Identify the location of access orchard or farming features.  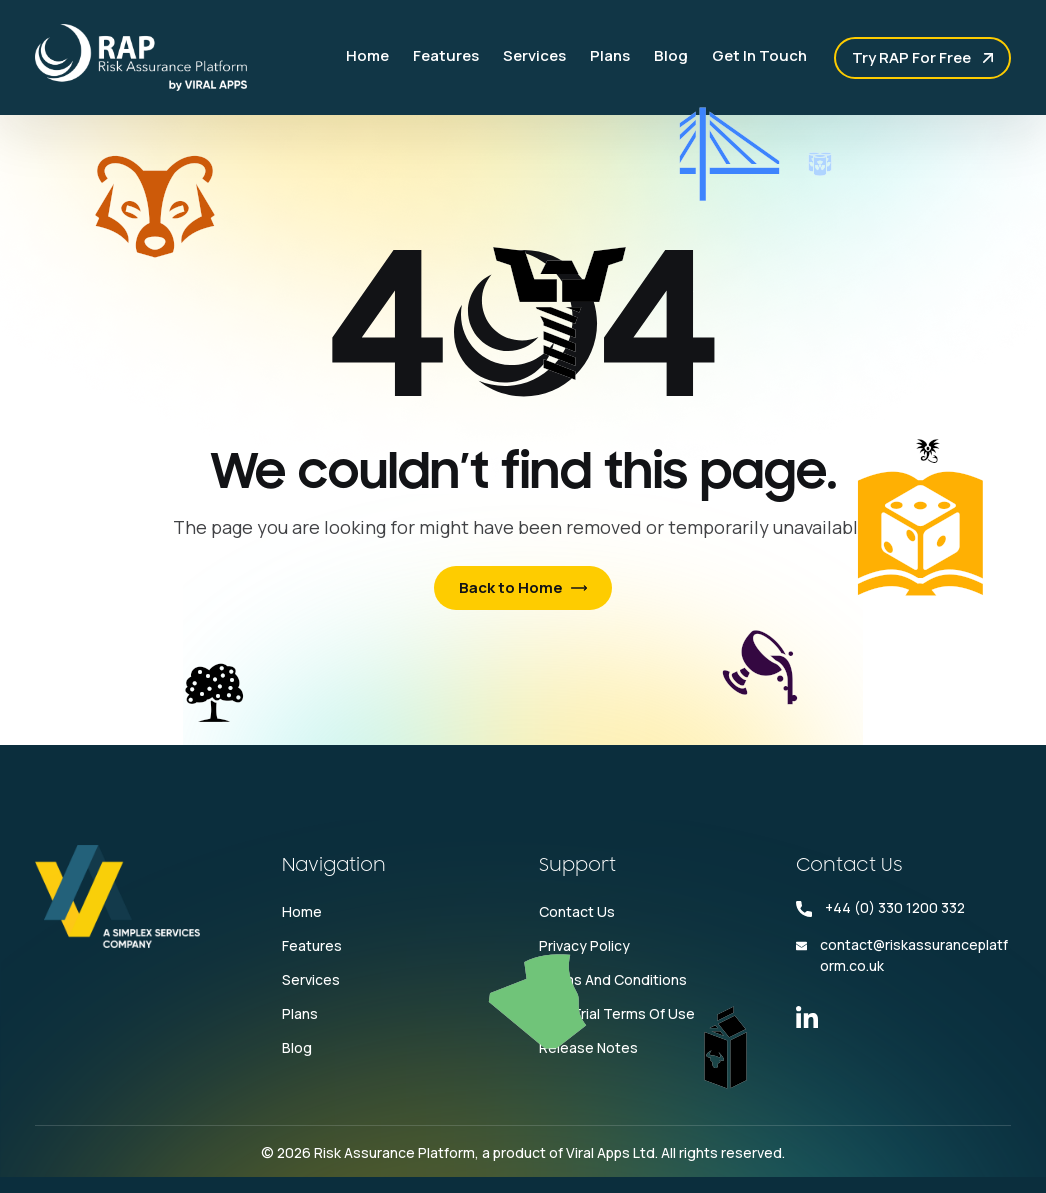
(214, 692).